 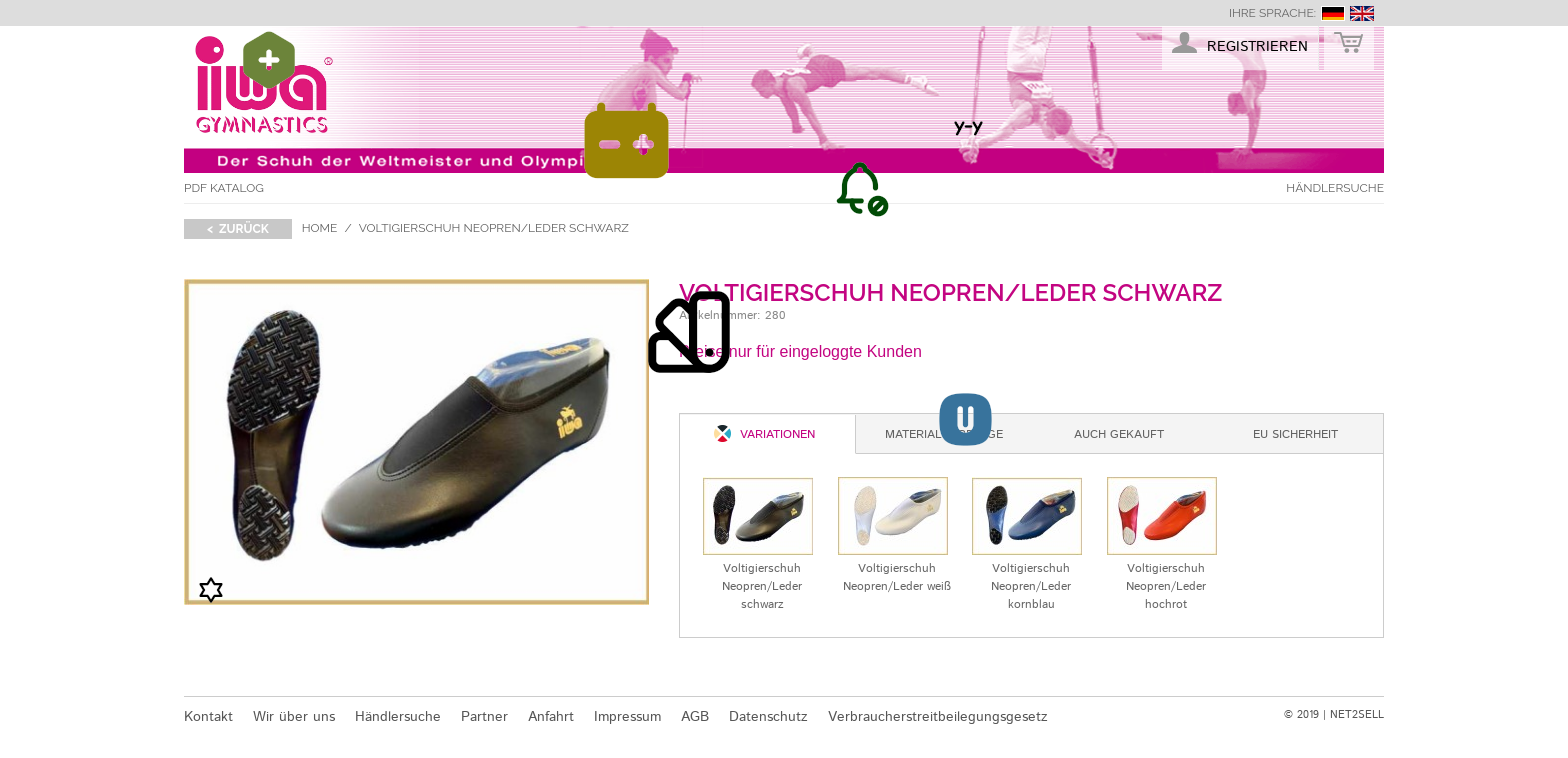 What do you see at coordinates (626, 144) in the screenshot?
I see `indicates vehicle battery status` at bounding box center [626, 144].